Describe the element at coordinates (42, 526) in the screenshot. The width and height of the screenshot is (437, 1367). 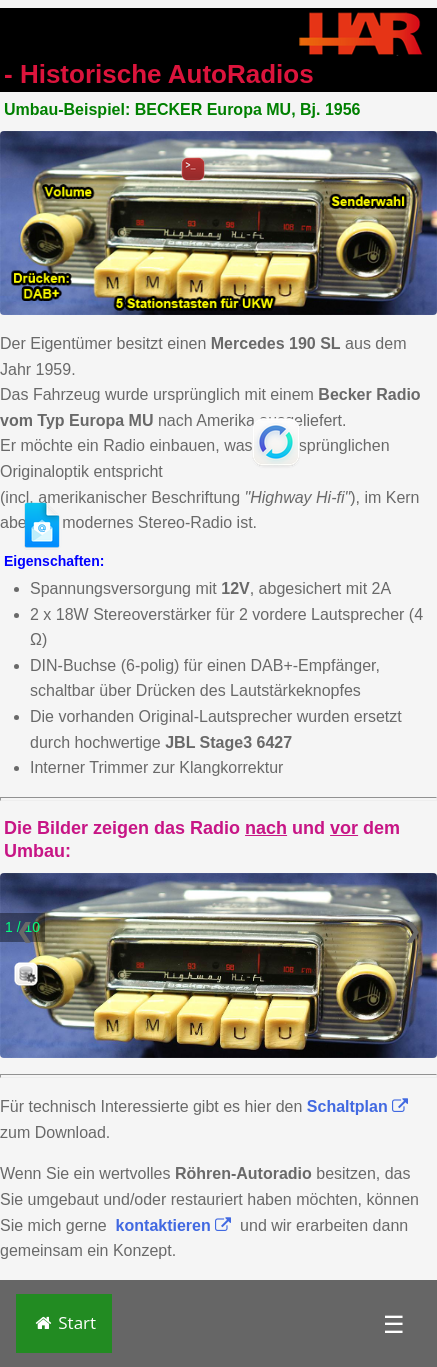
I see `an email message file or .eml attachment` at that location.